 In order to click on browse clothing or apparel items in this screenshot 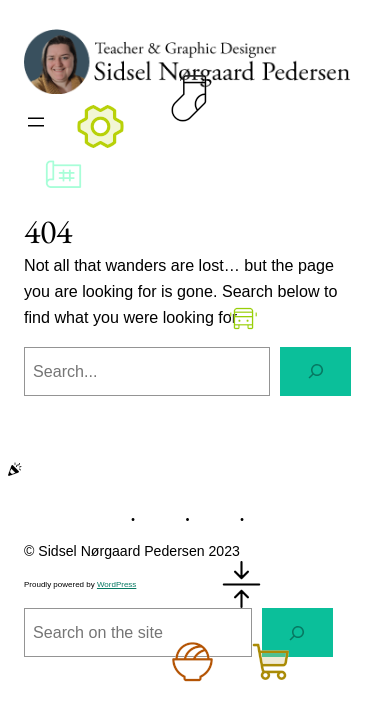, I will do `click(190, 97)`.